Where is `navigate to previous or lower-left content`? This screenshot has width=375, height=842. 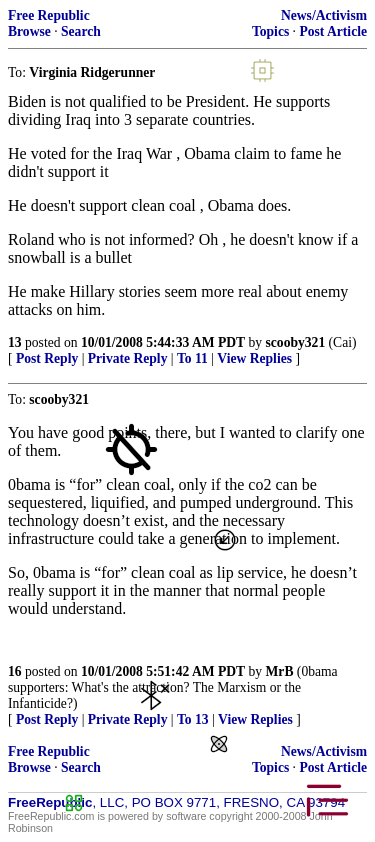 navigate to previous or lower-left content is located at coordinates (225, 540).